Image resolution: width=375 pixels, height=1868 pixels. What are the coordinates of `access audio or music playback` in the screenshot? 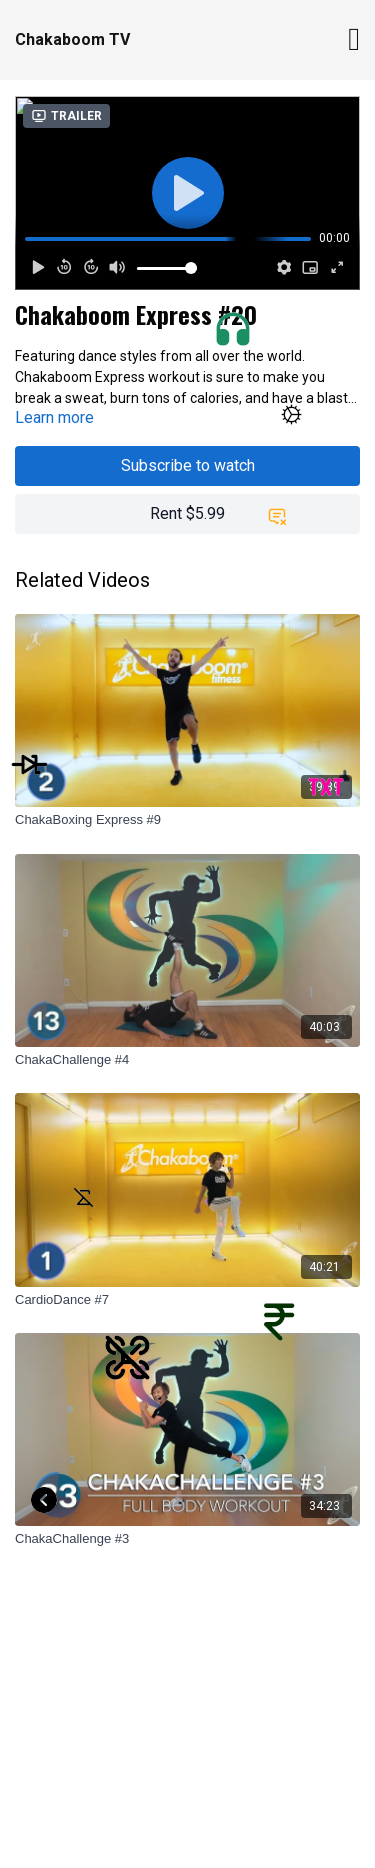 It's located at (233, 329).